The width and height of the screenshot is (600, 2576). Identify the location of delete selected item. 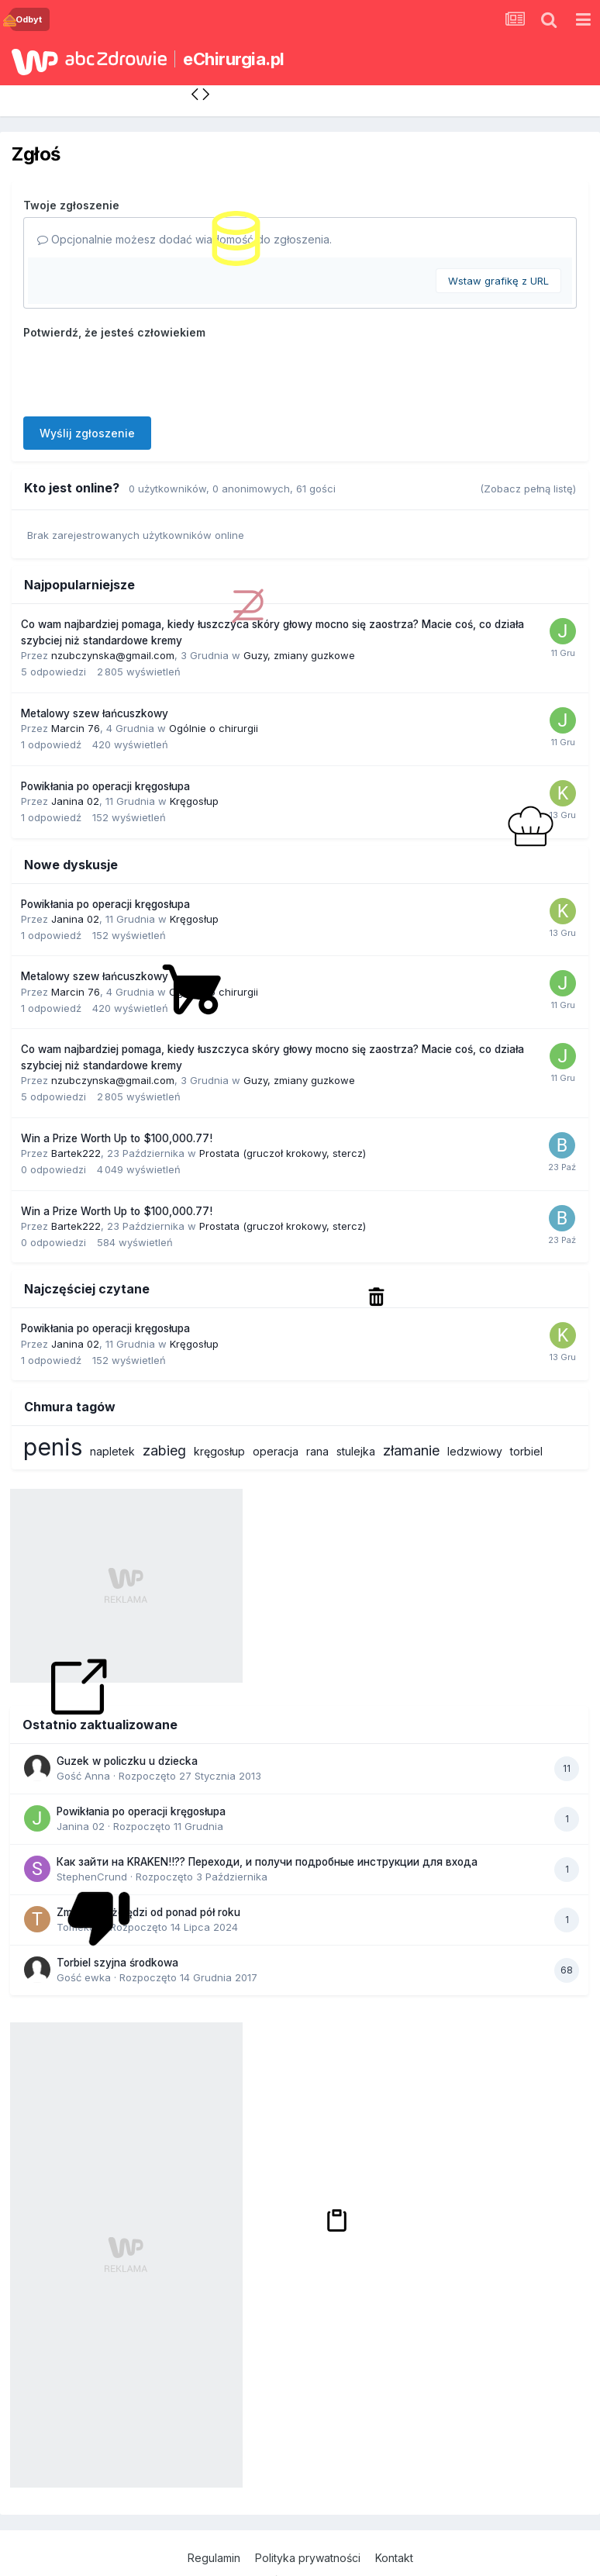
(376, 1297).